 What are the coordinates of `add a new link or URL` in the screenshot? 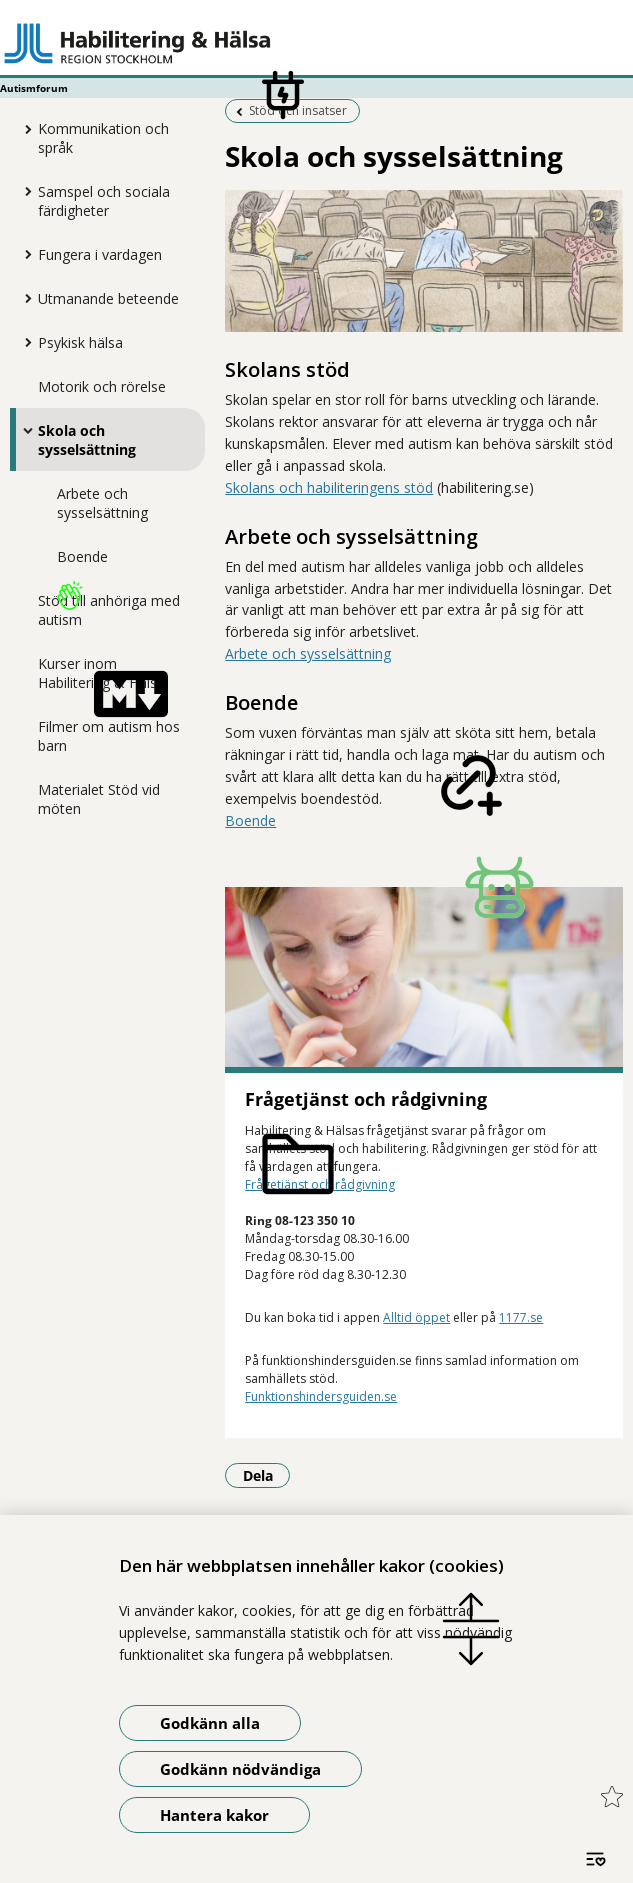 It's located at (468, 782).